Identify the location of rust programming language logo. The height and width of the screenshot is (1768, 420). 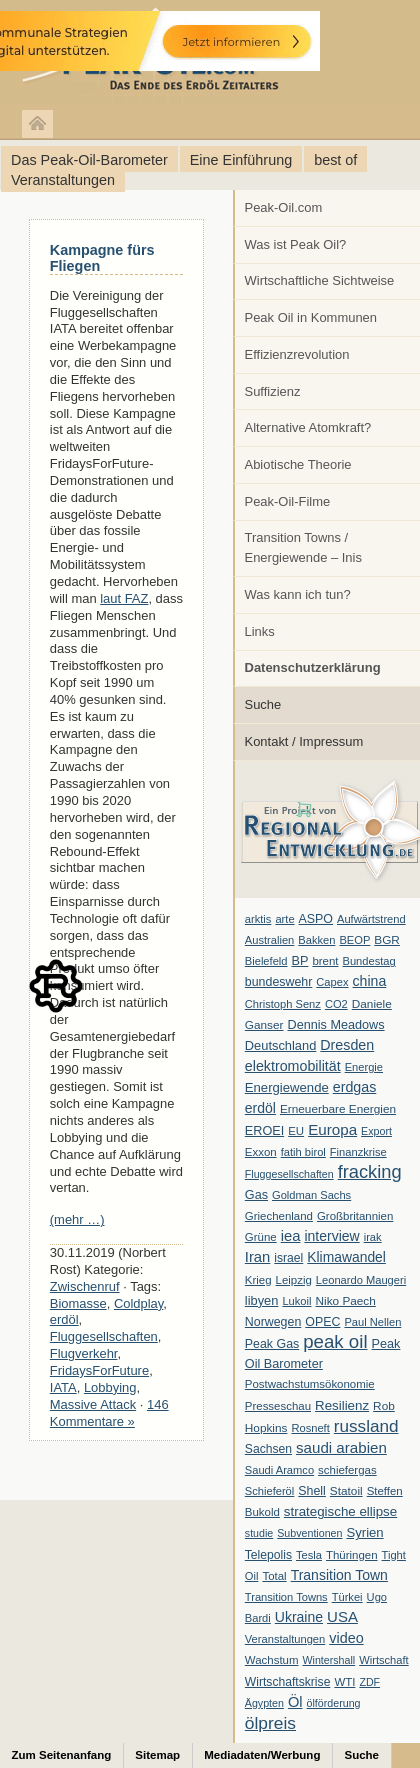
(56, 986).